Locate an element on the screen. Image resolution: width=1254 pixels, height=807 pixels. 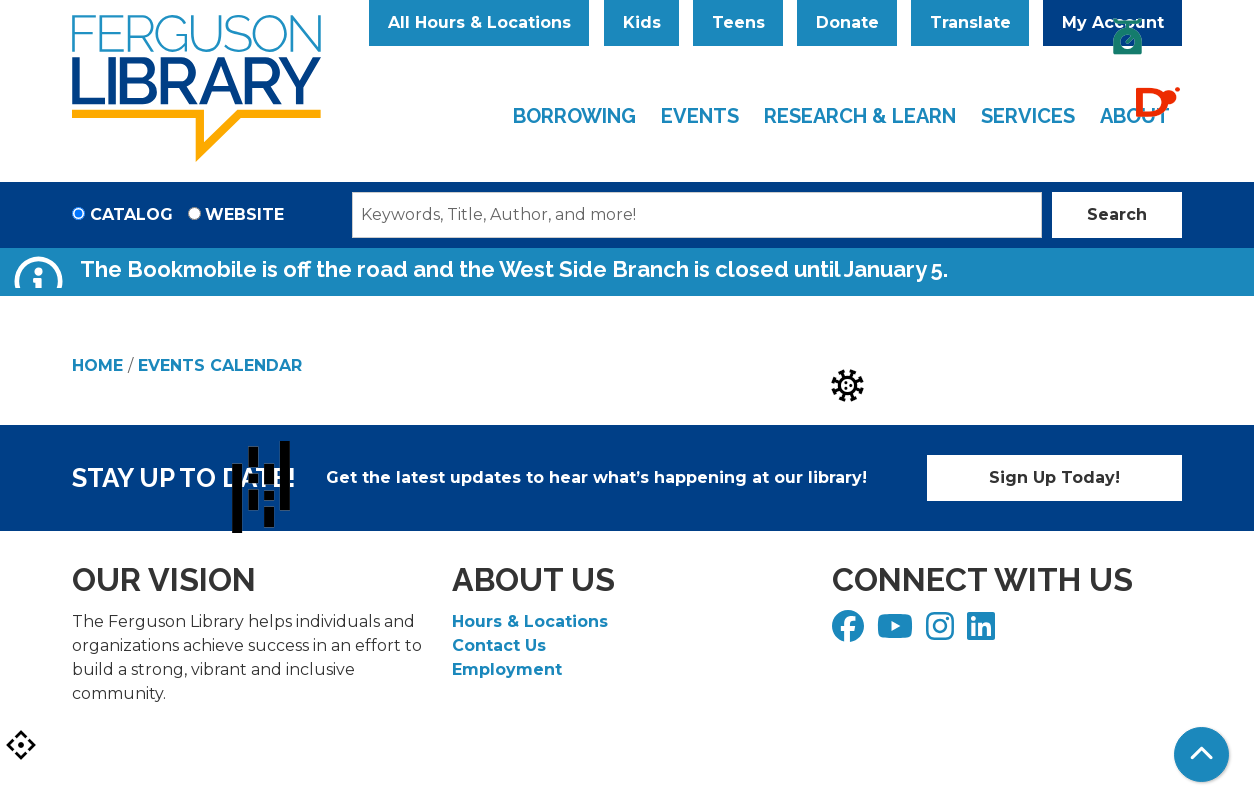
pandas Python data analysis library logo is located at coordinates (261, 487).